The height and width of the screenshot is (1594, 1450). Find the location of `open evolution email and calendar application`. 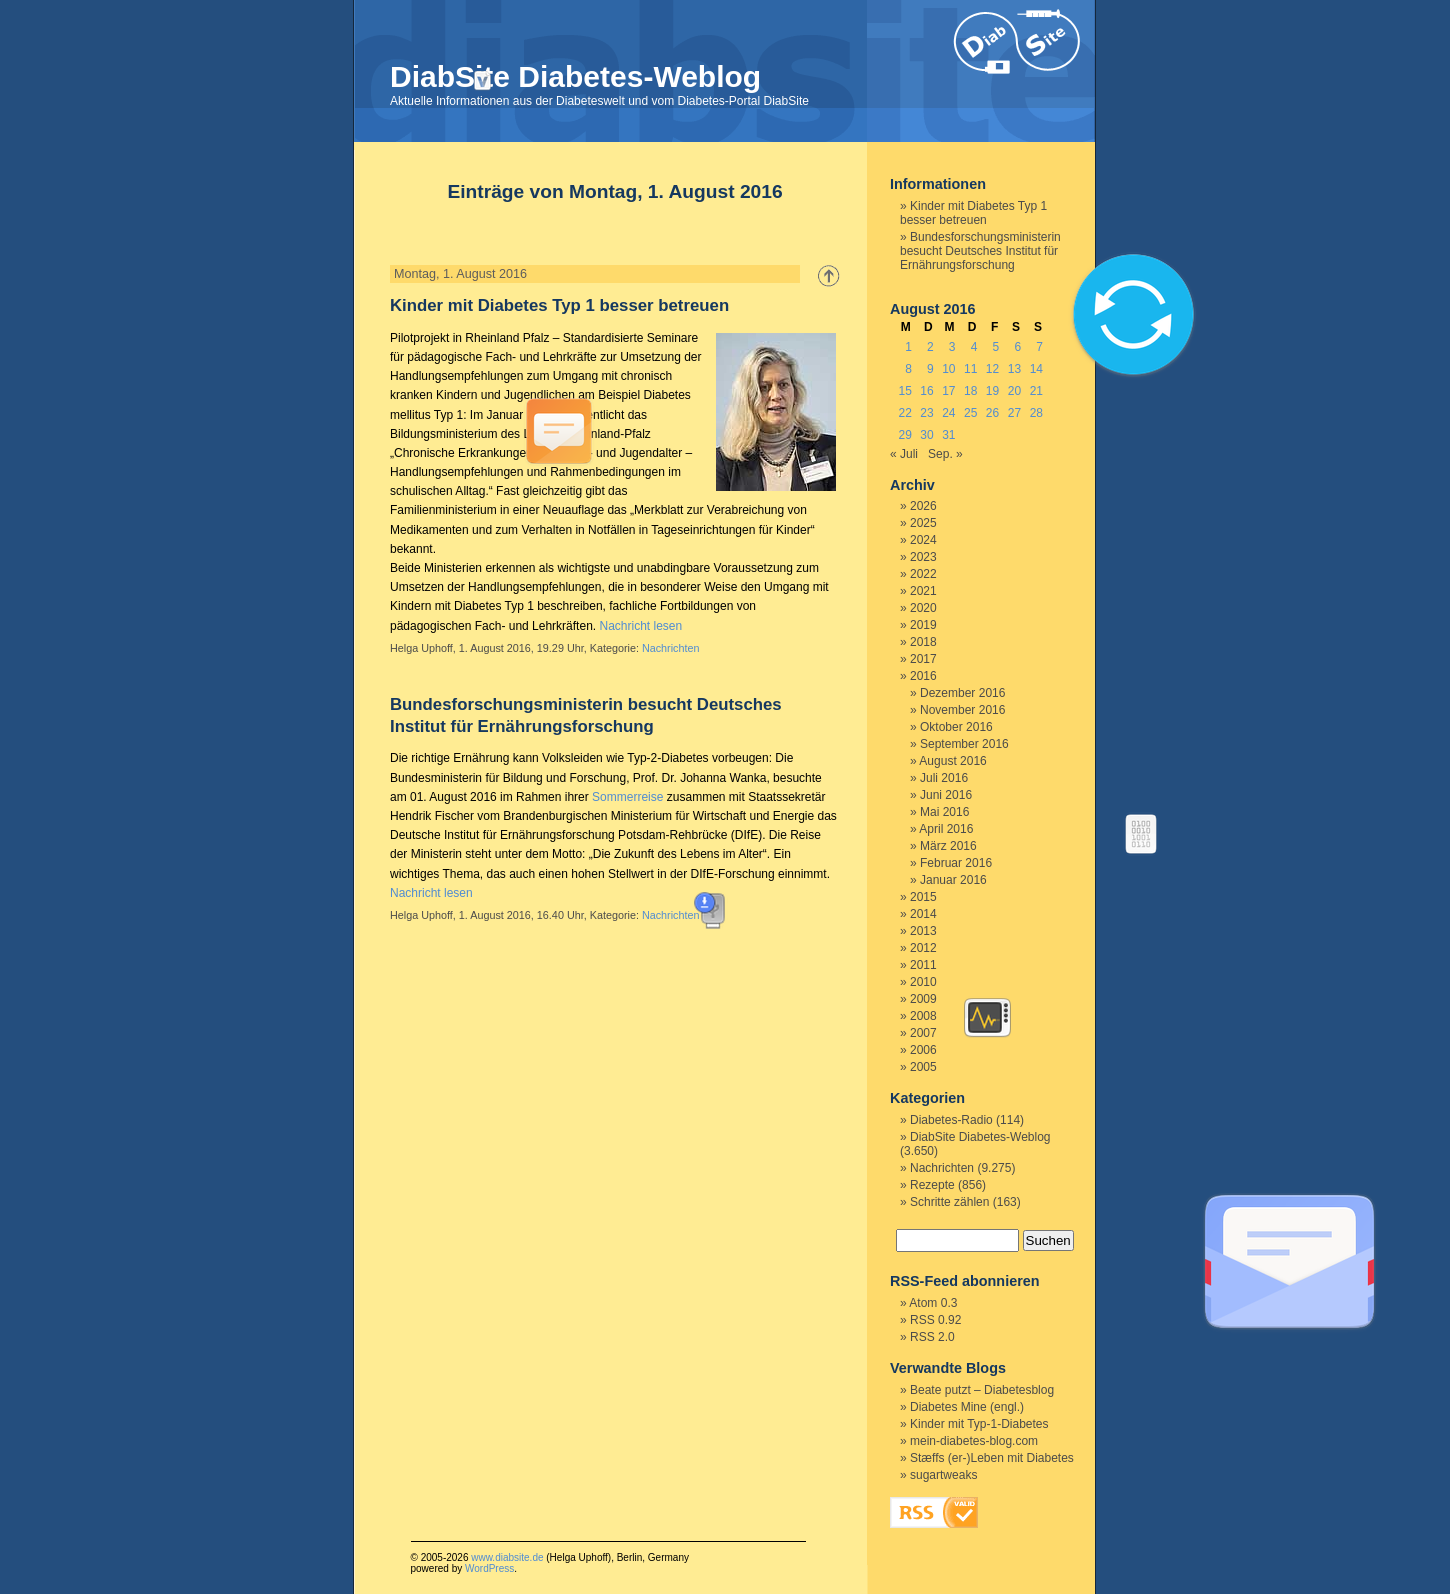

open evolution email and calendar application is located at coordinates (1289, 1261).